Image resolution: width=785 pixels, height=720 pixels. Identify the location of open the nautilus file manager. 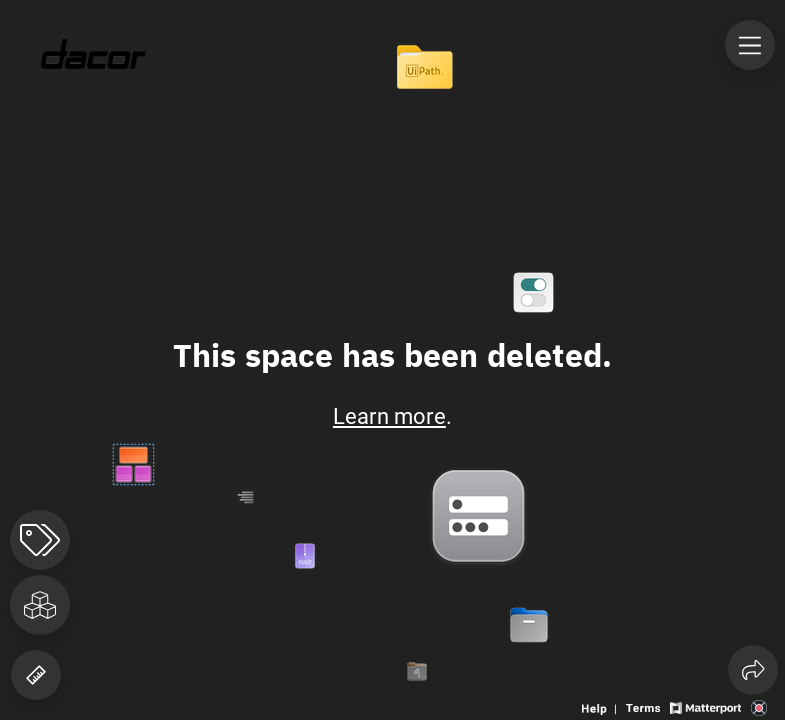
(529, 625).